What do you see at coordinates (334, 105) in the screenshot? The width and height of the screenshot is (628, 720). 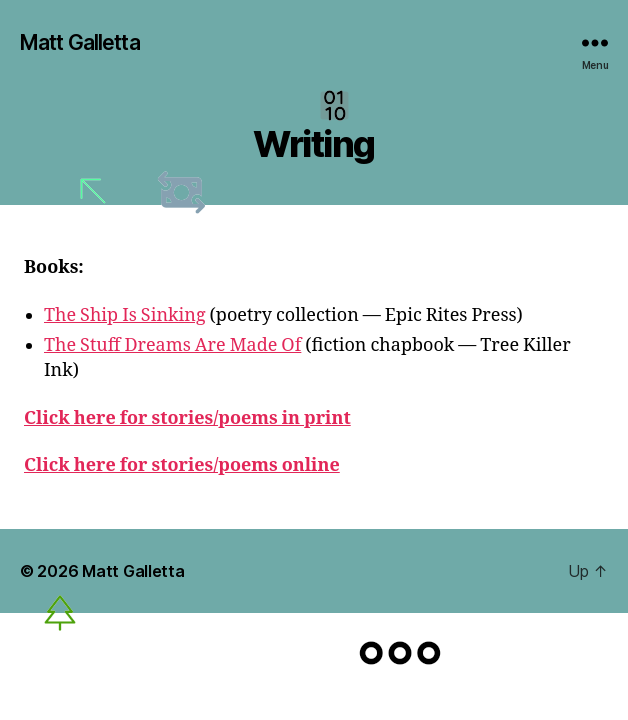 I see `view or edit binary data` at bounding box center [334, 105].